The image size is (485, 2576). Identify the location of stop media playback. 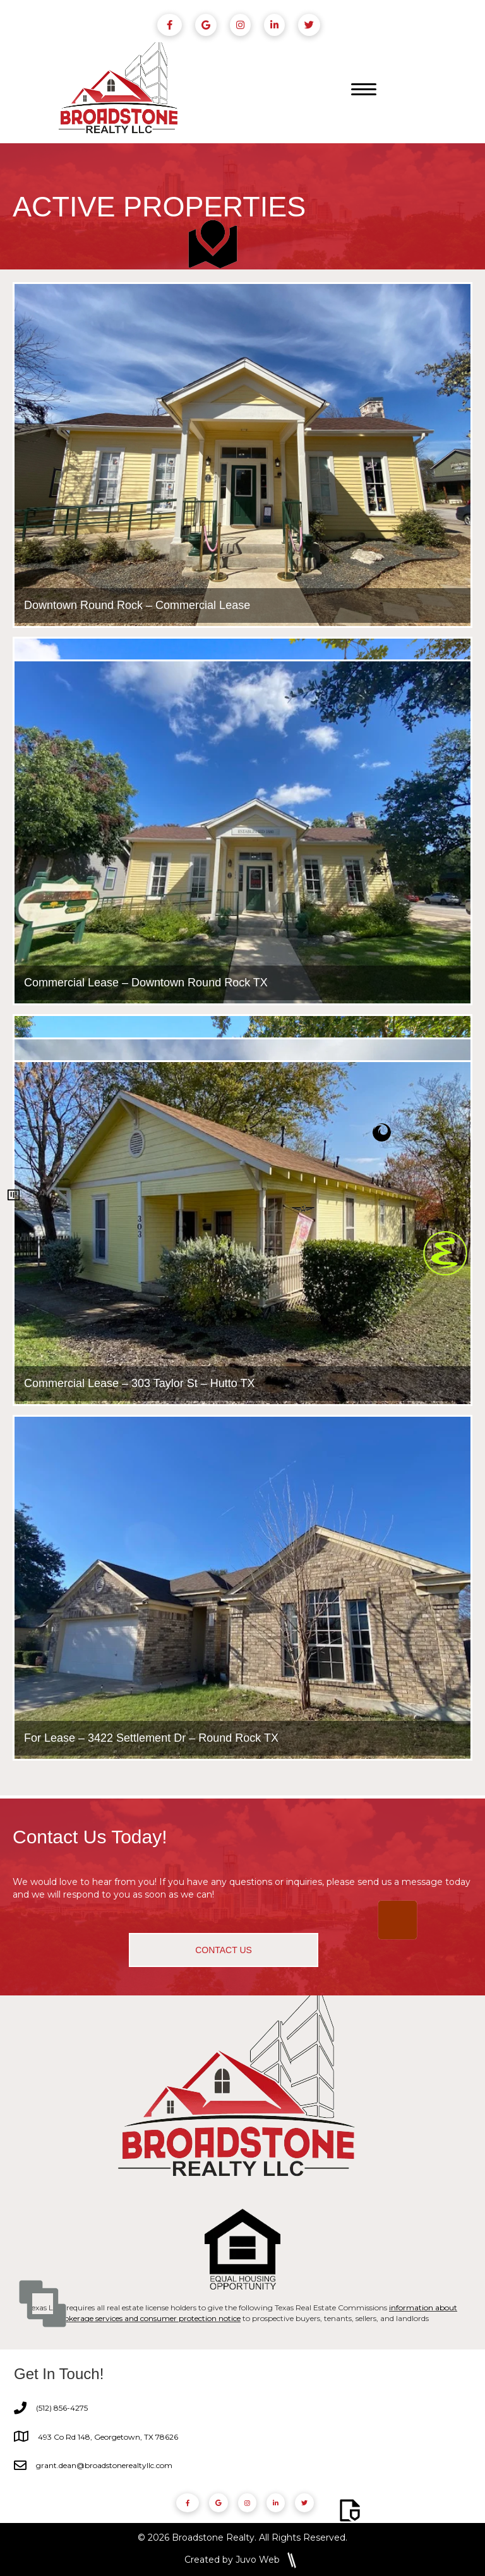
(397, 1920).